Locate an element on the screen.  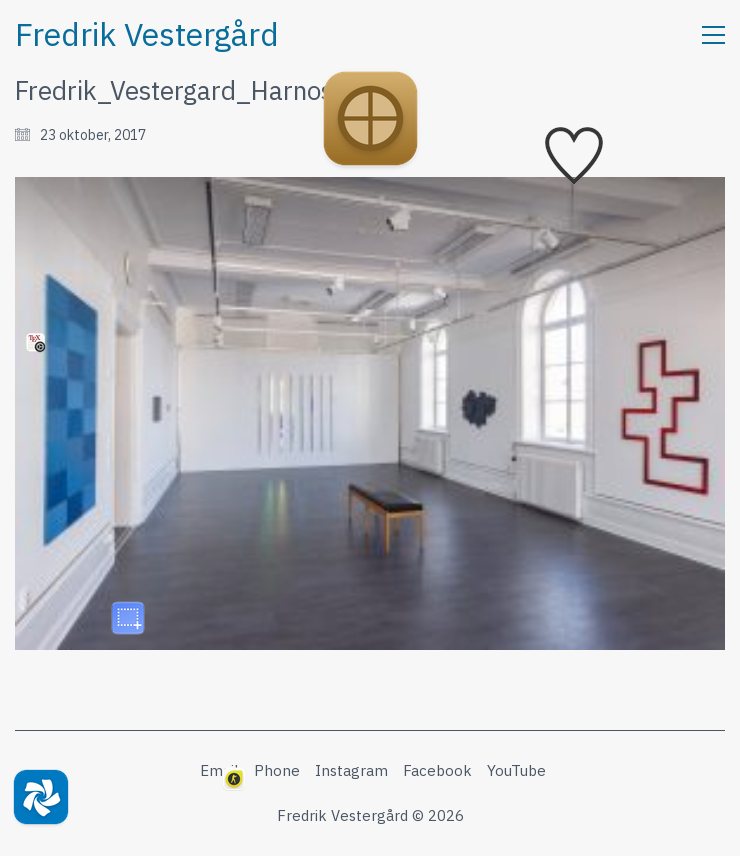
launch 0 A.D. strategy game is located at coordinates (370, 118).